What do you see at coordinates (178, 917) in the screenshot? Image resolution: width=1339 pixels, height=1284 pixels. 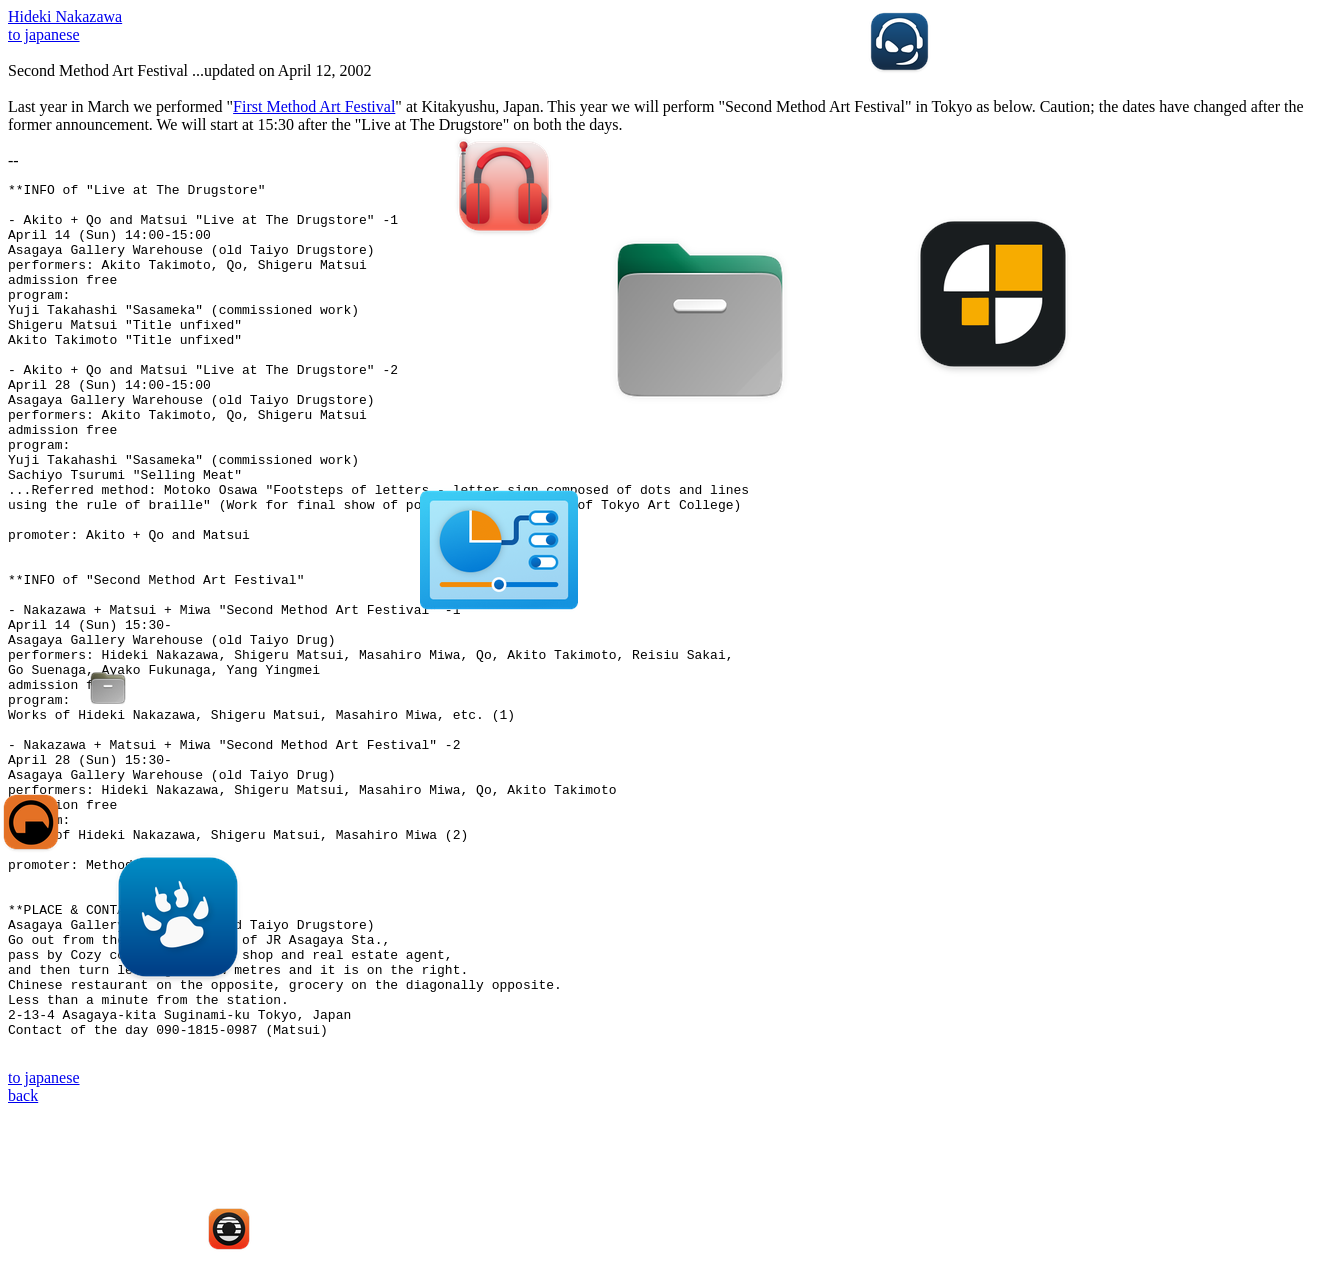 I see `open lazarus IDE application` at bounding box center [178, 917].